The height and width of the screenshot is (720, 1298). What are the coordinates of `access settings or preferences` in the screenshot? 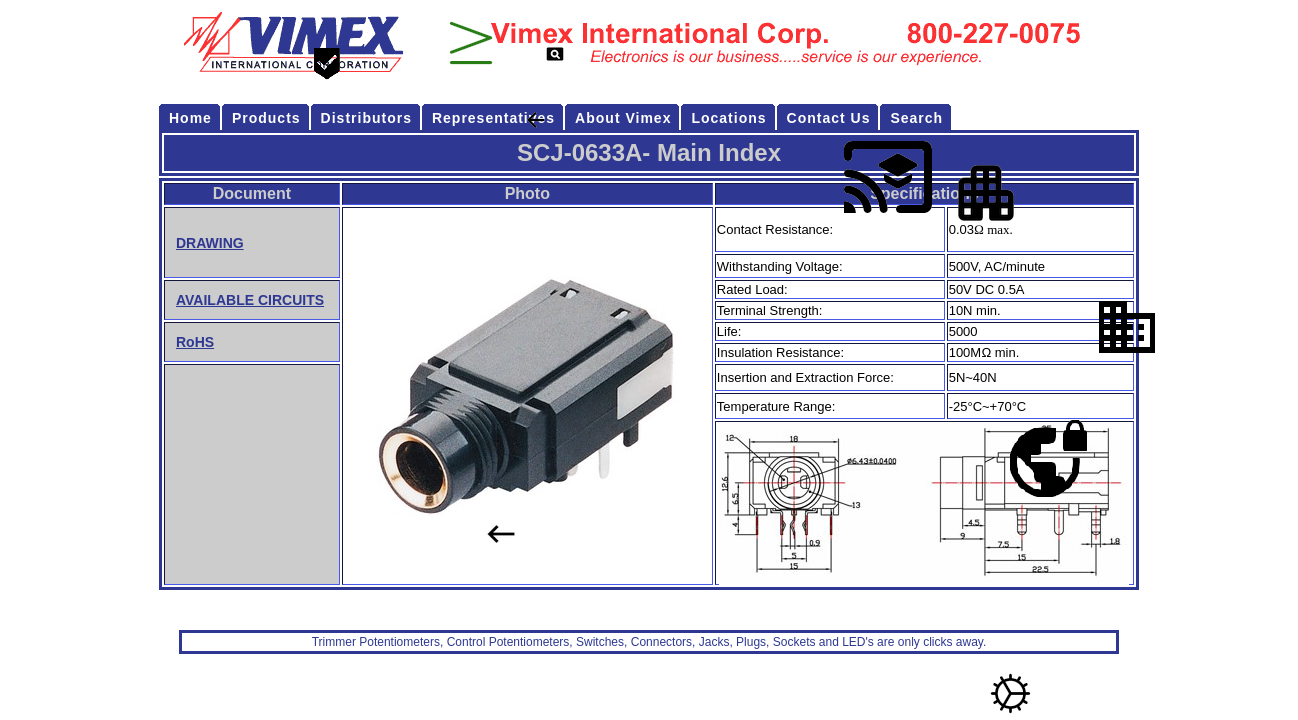 It's located at (1010, 693).